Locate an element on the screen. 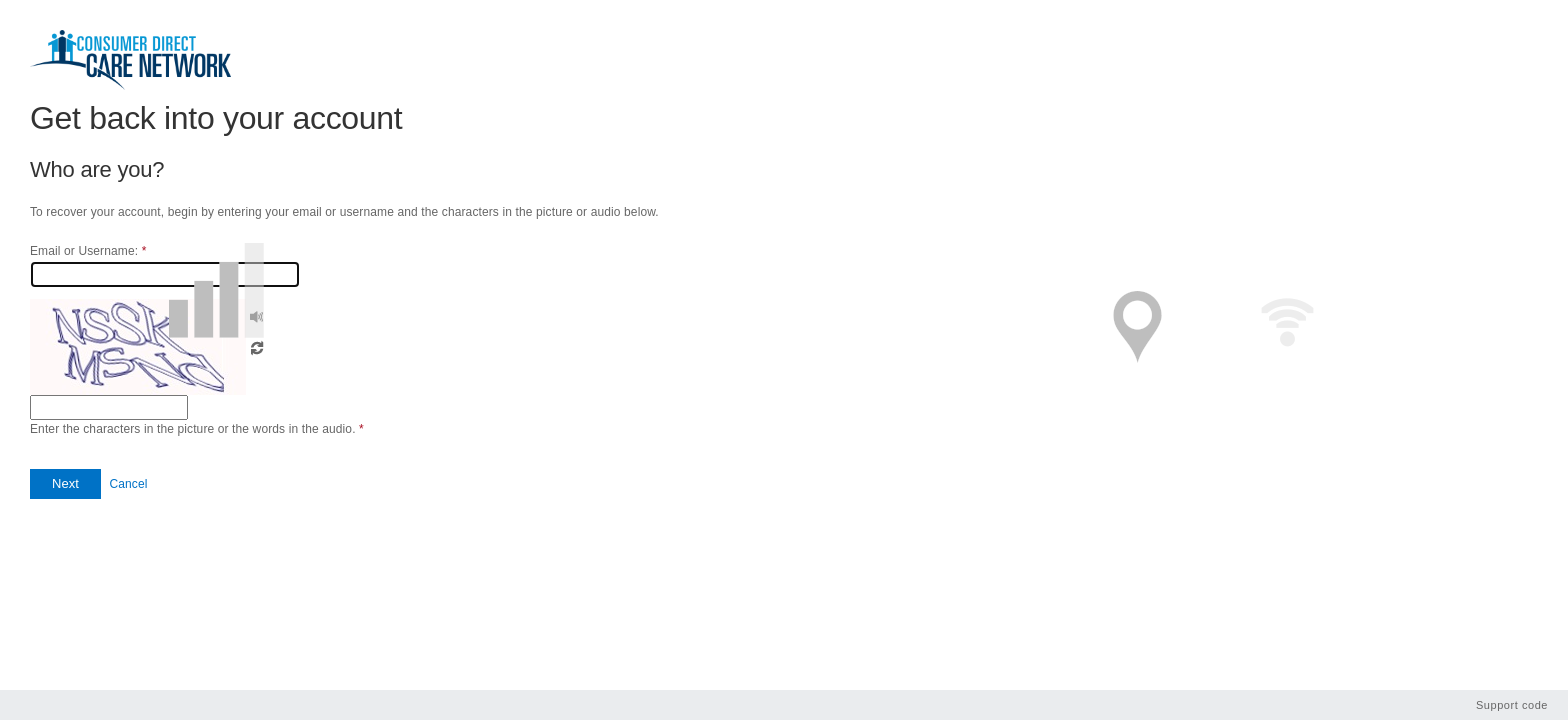 The image size is (1568, 720). indicates no wireless signal available is located at coordinates (1287, 320).